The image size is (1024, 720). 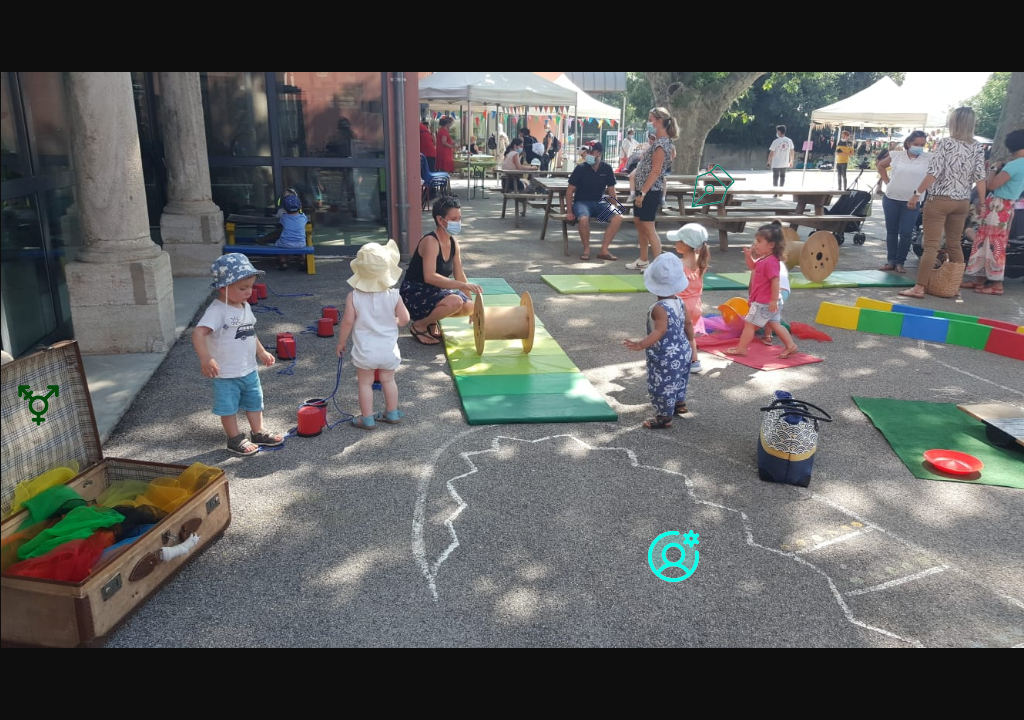 What do you see at coordinates (38, 405) in the screenshot?
I see `select transgender as gender identity` at bounding box center [38, 405].